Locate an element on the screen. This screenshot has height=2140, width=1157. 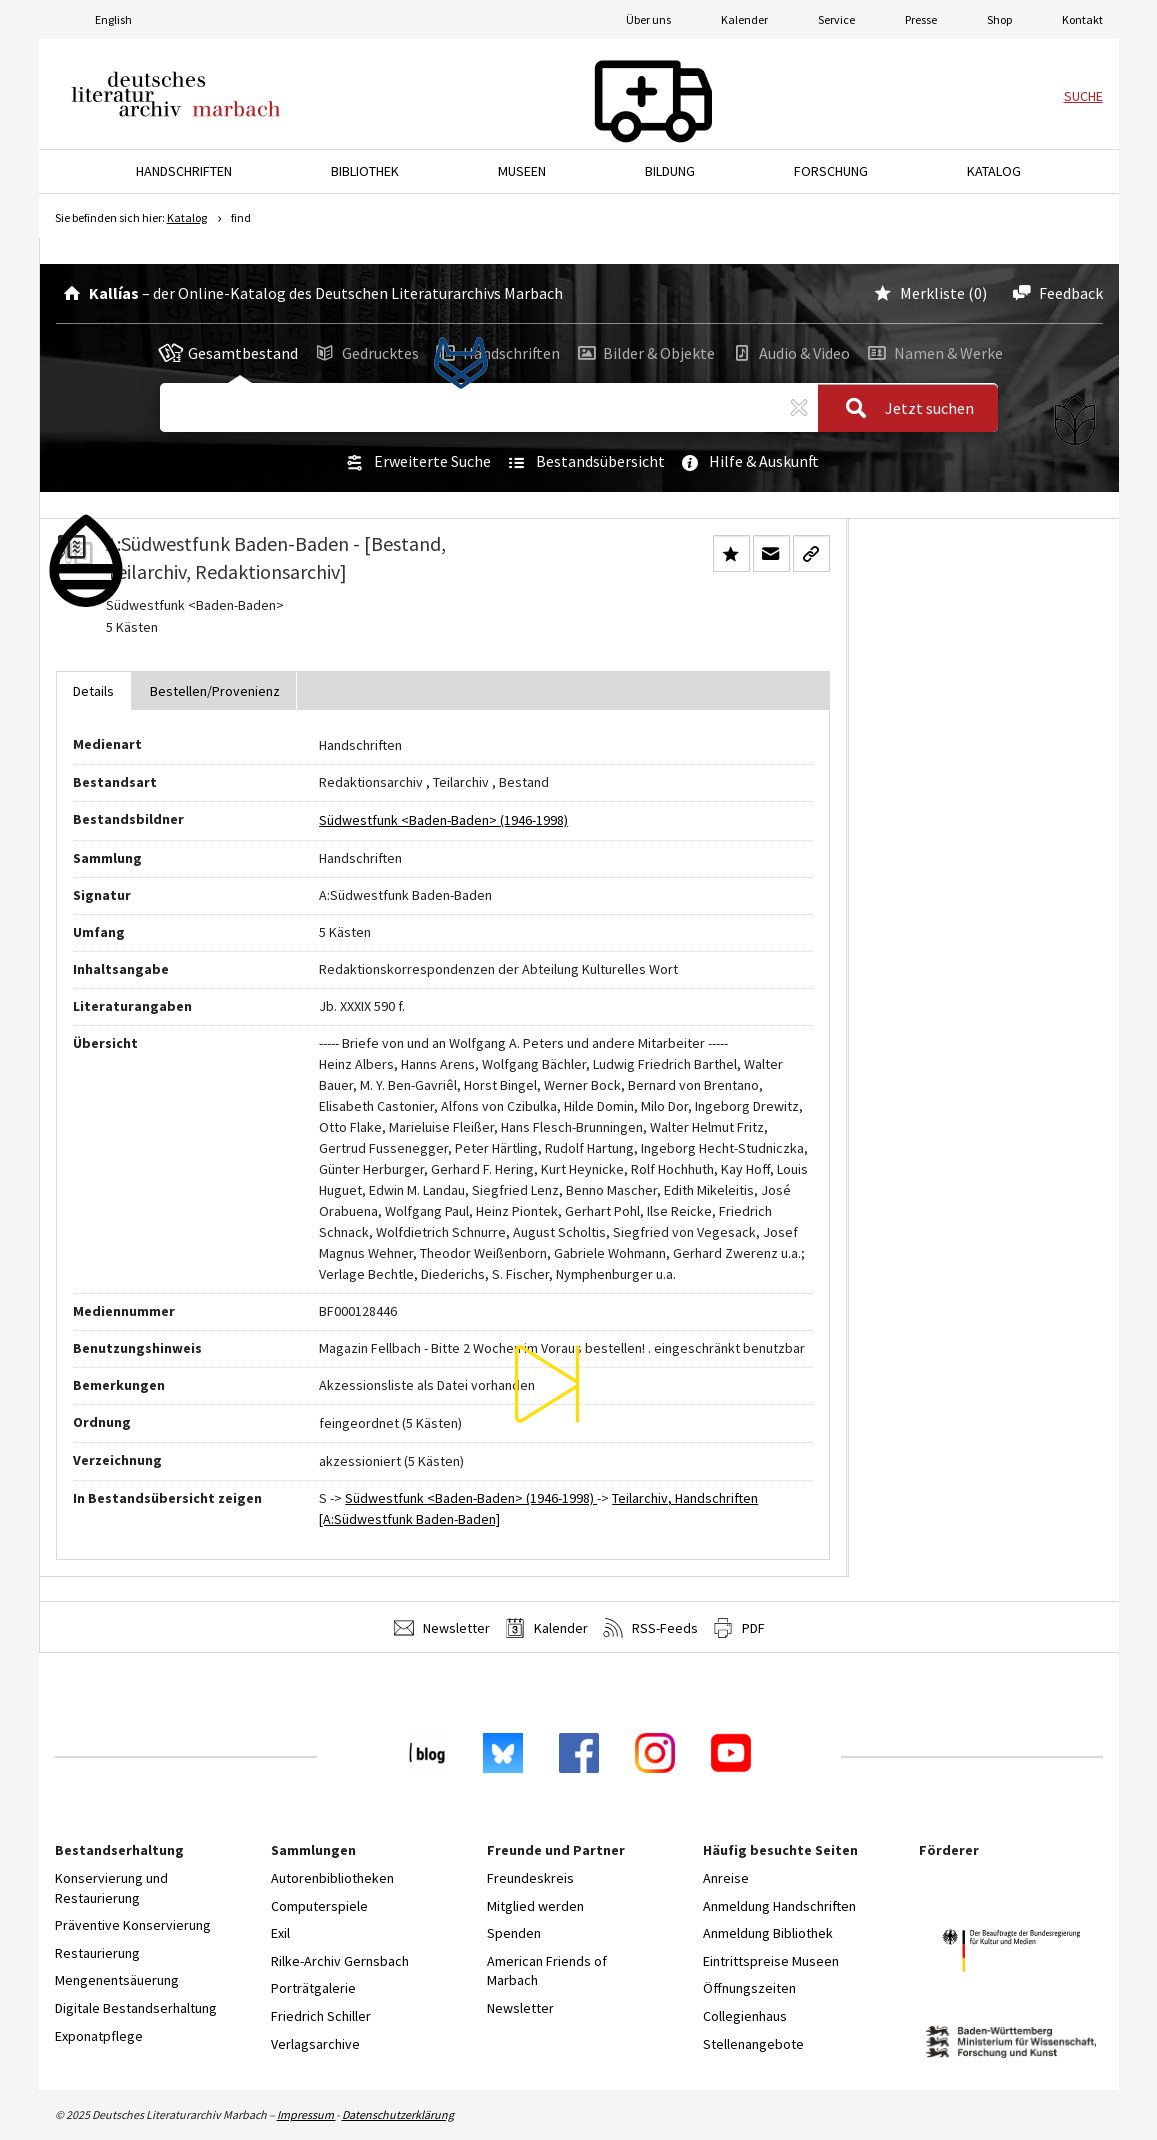
open GitLab repository is located at coordinates (461, 362).